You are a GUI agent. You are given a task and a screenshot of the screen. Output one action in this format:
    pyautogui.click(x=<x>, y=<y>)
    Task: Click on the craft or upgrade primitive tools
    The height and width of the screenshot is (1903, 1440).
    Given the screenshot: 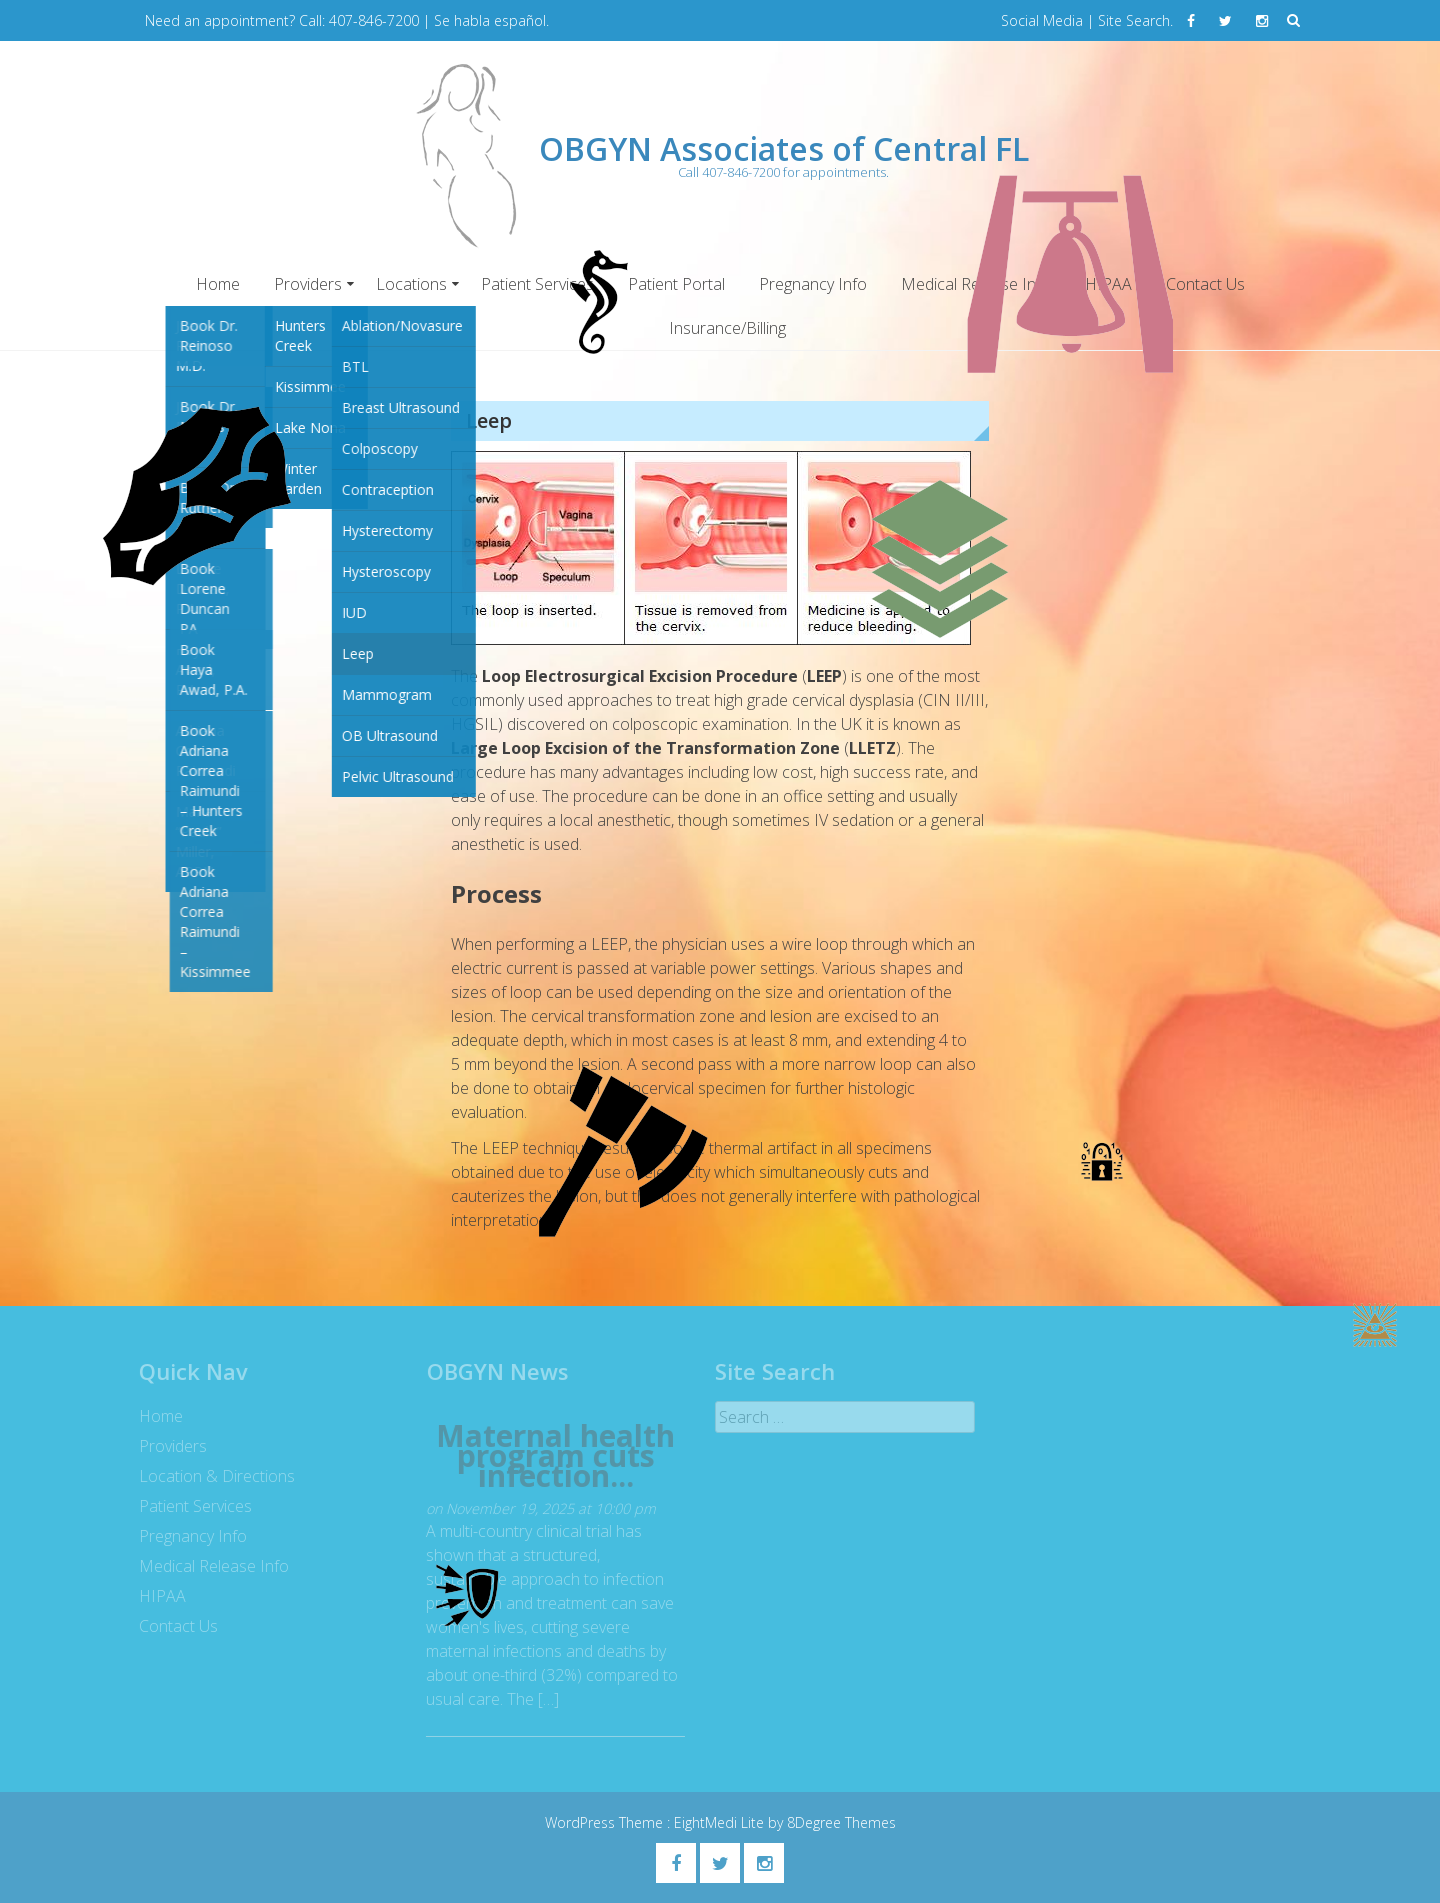 What is the action you would take?
    pyautogui.click(x=197, y=496)
    